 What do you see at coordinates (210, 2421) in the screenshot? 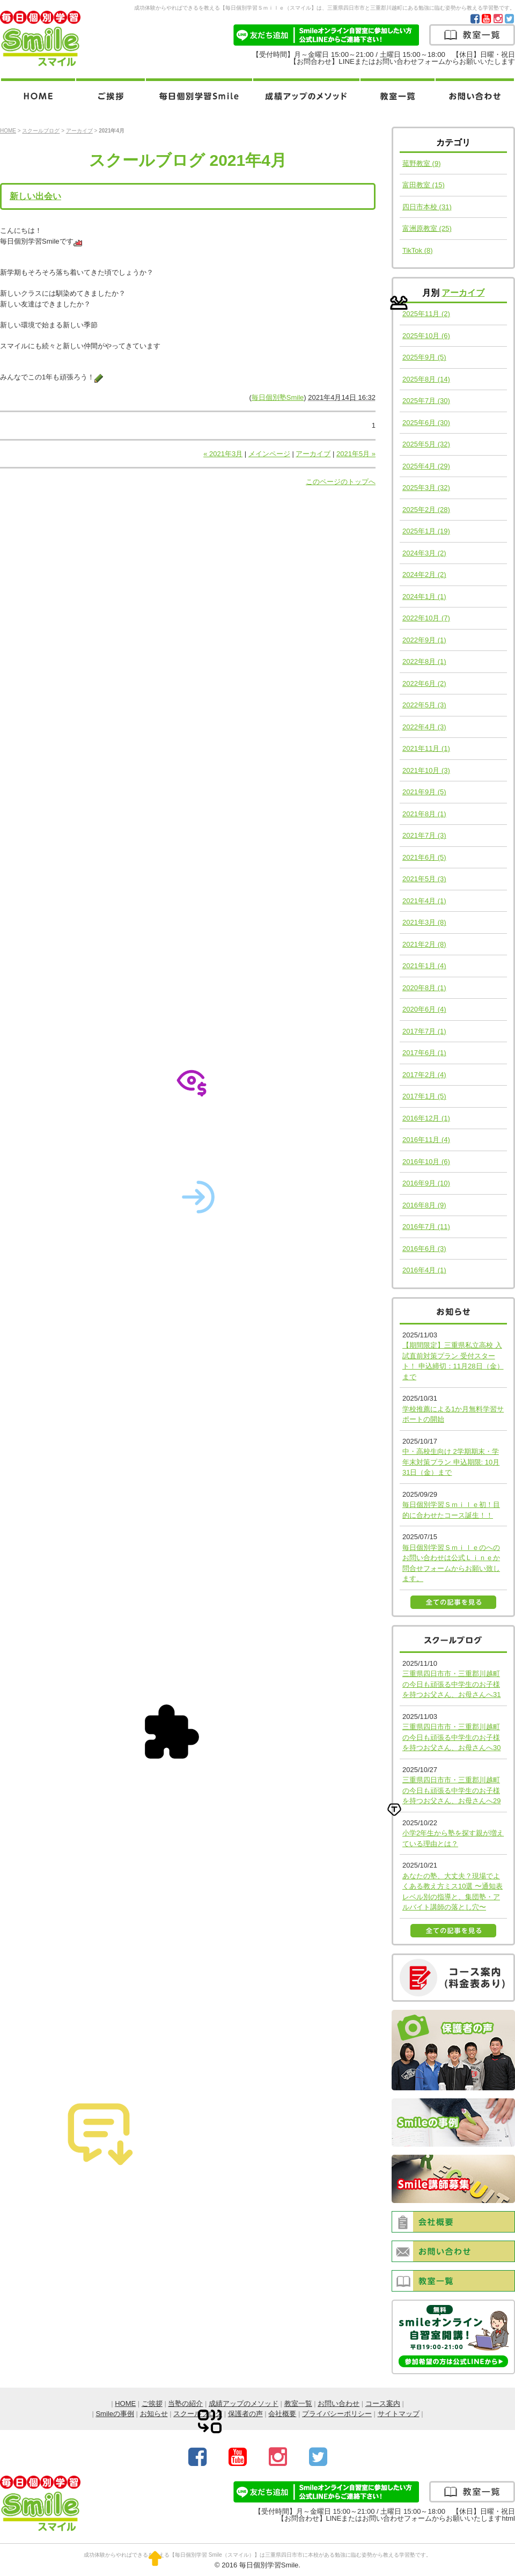
I see `merge or combine selected items` at bounding box center [210, 2421].